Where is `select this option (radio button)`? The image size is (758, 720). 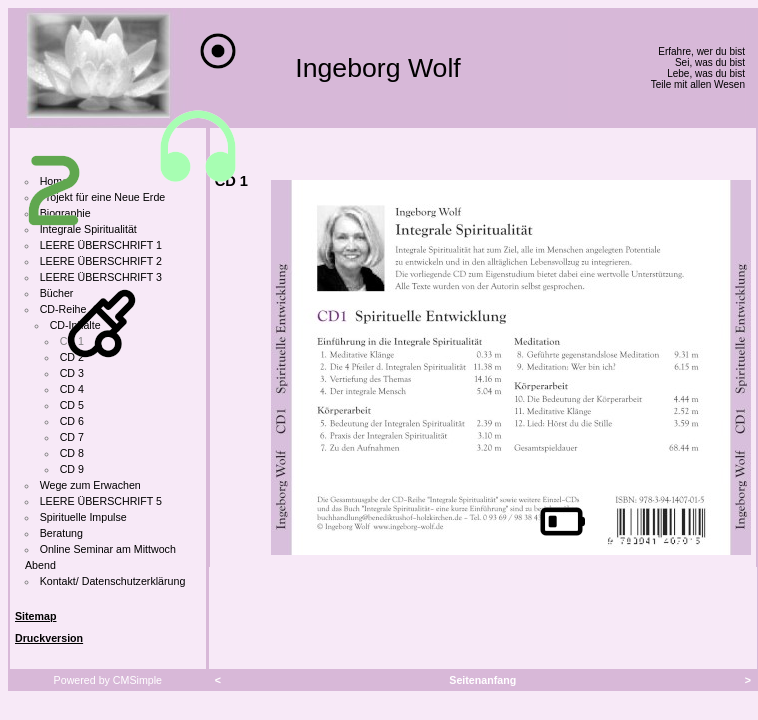 select this option (radio button) is located at coordinates (218, 51).